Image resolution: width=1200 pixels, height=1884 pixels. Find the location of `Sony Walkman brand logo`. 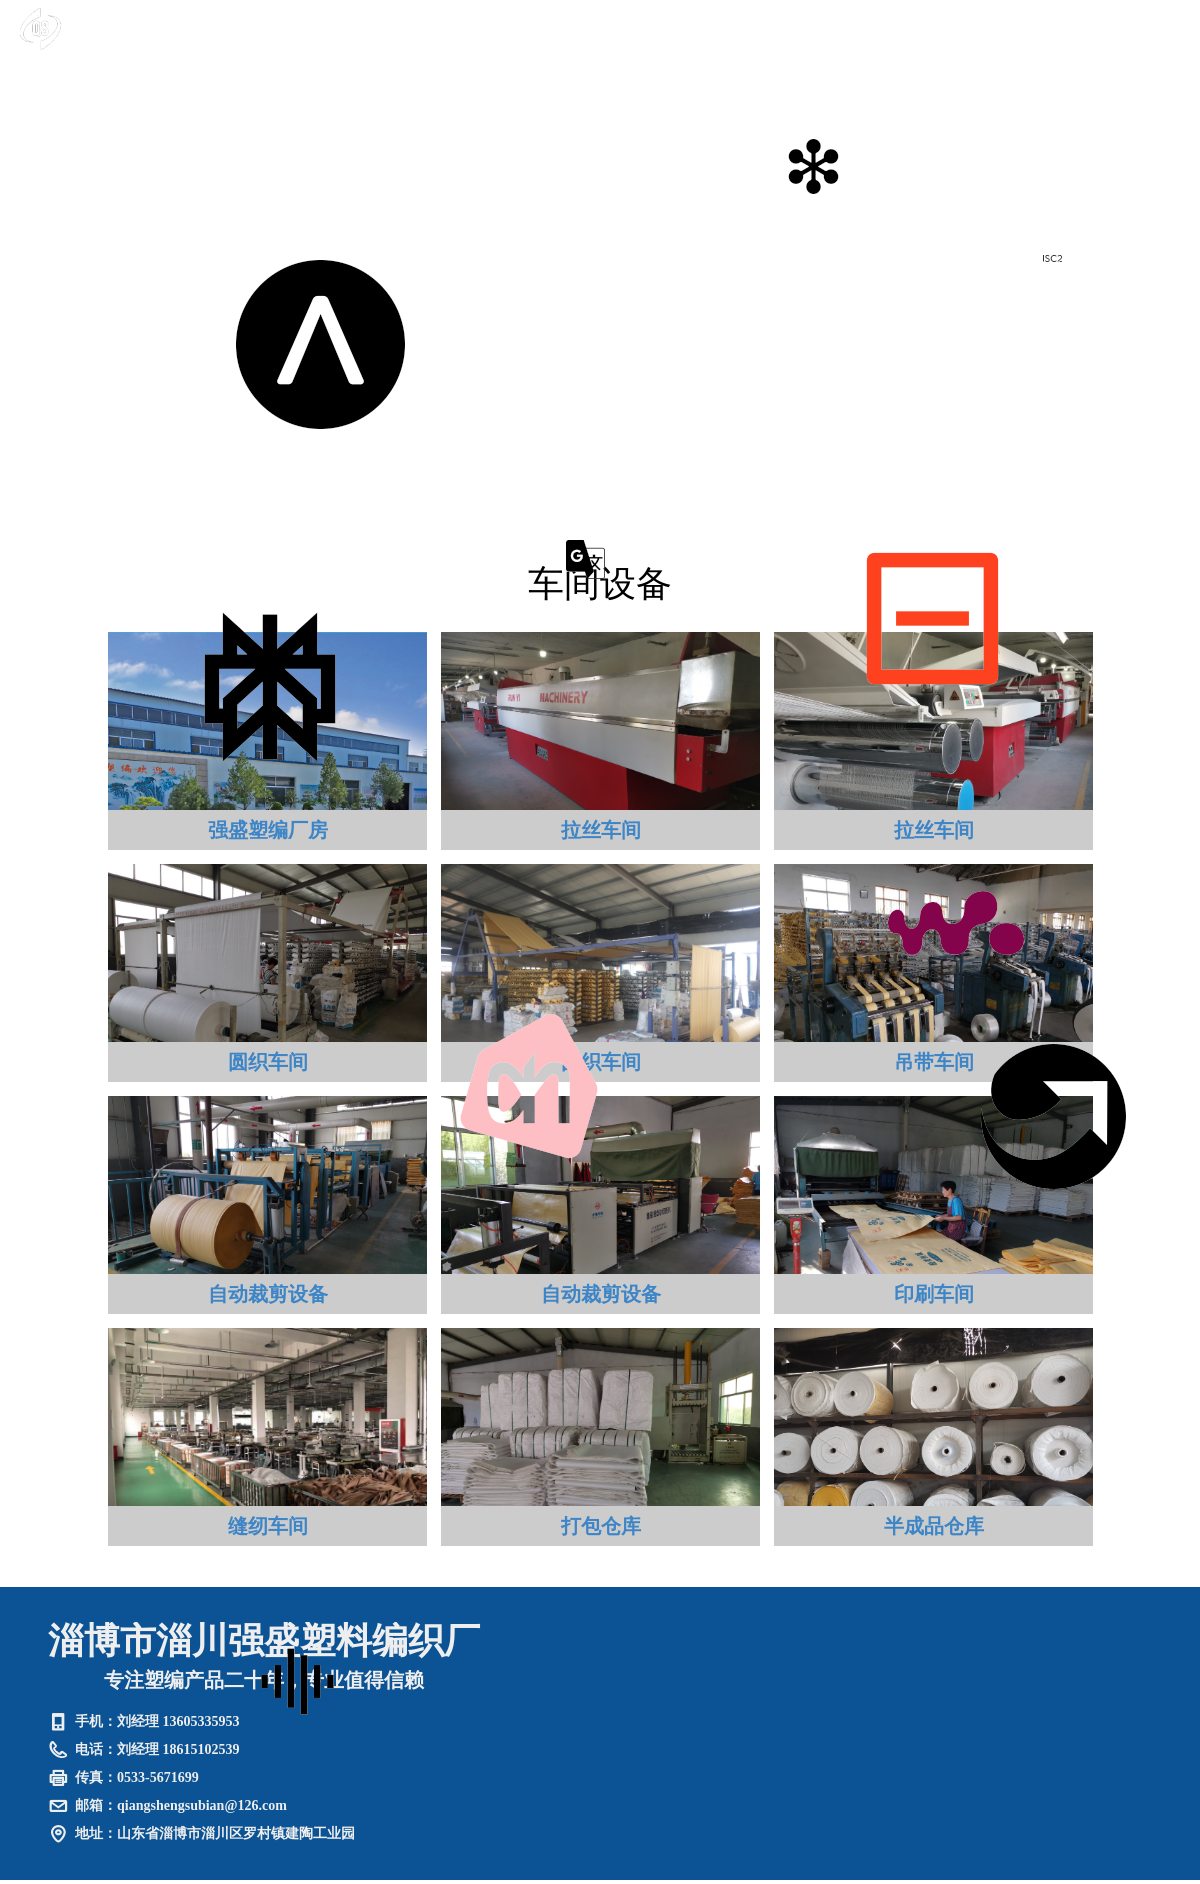

Sony Walkman brand logo is located at coordinates (956, 923).